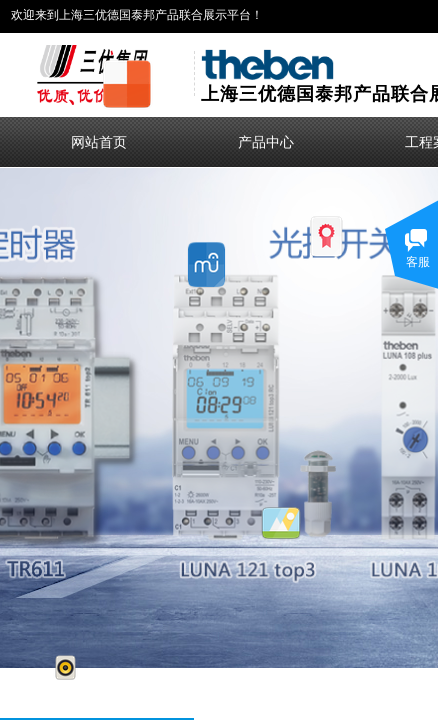  What do you see at coordinates (127, 84) in the screenshot?
I see `switch to the top-left workspace` at bounding box center [127, 84].